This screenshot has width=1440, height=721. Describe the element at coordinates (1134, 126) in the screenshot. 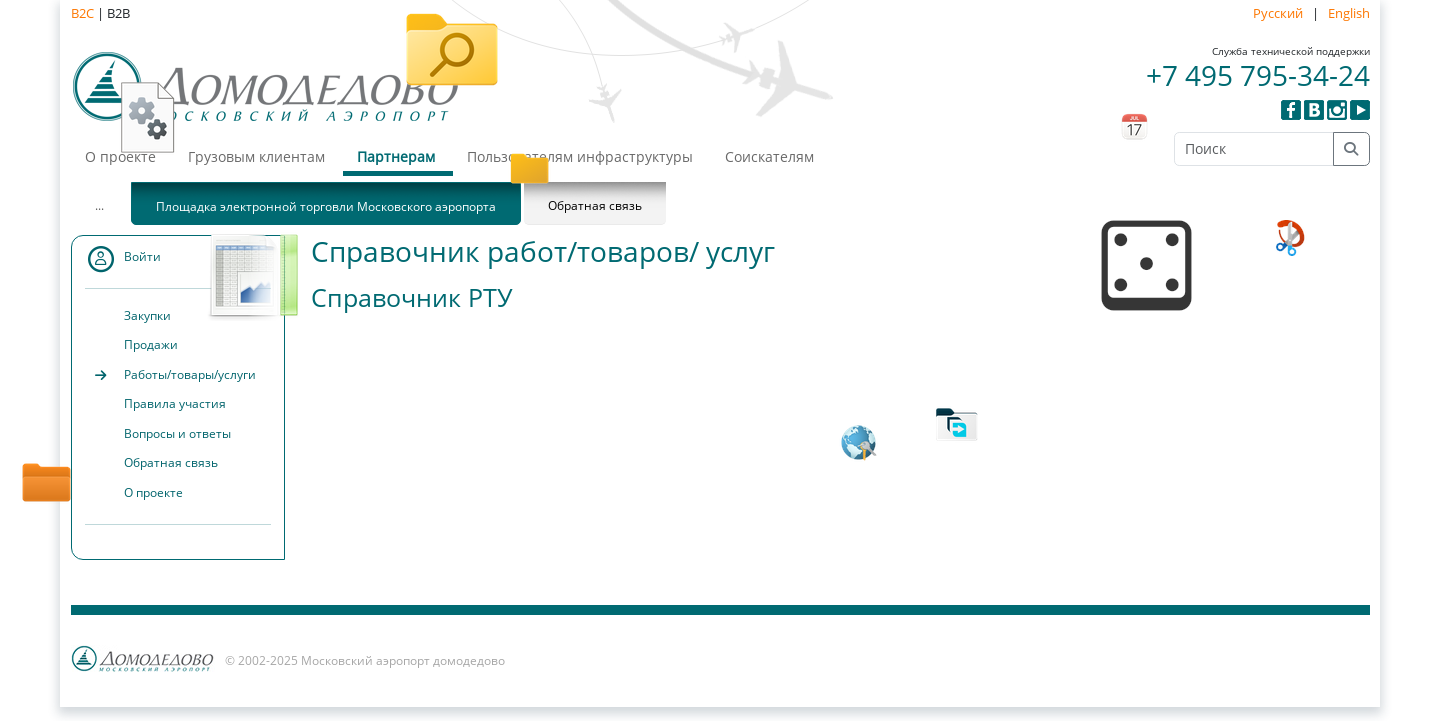

I see `open calendar app` at that location.